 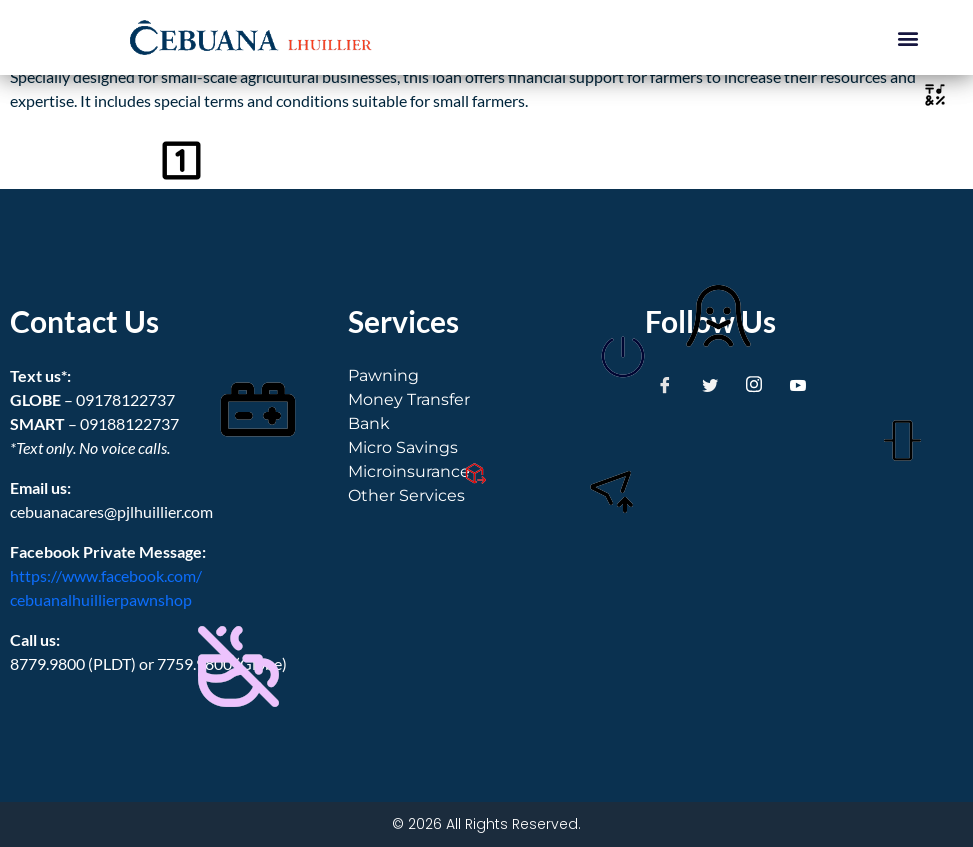 What do you see at coordinates (474, 473) in the screenshot?
I see `method with return value in code editor` at bounding box center [474, 473].